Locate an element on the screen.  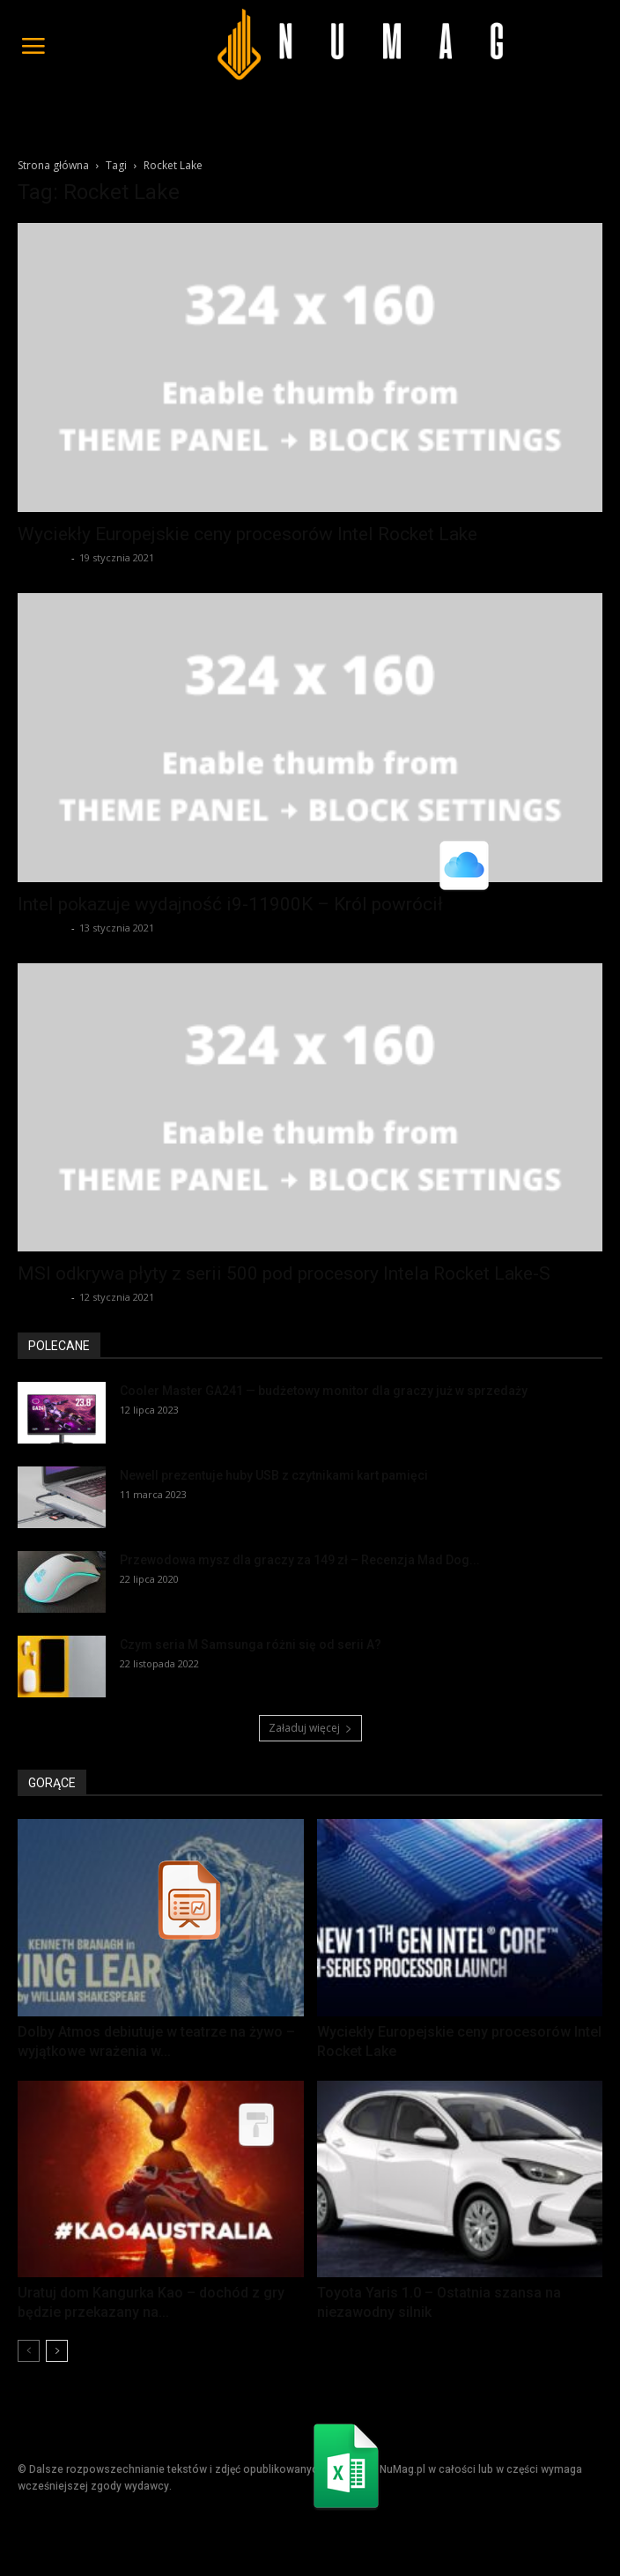
open a theme configuration file is located at coordinates (256, 2125).